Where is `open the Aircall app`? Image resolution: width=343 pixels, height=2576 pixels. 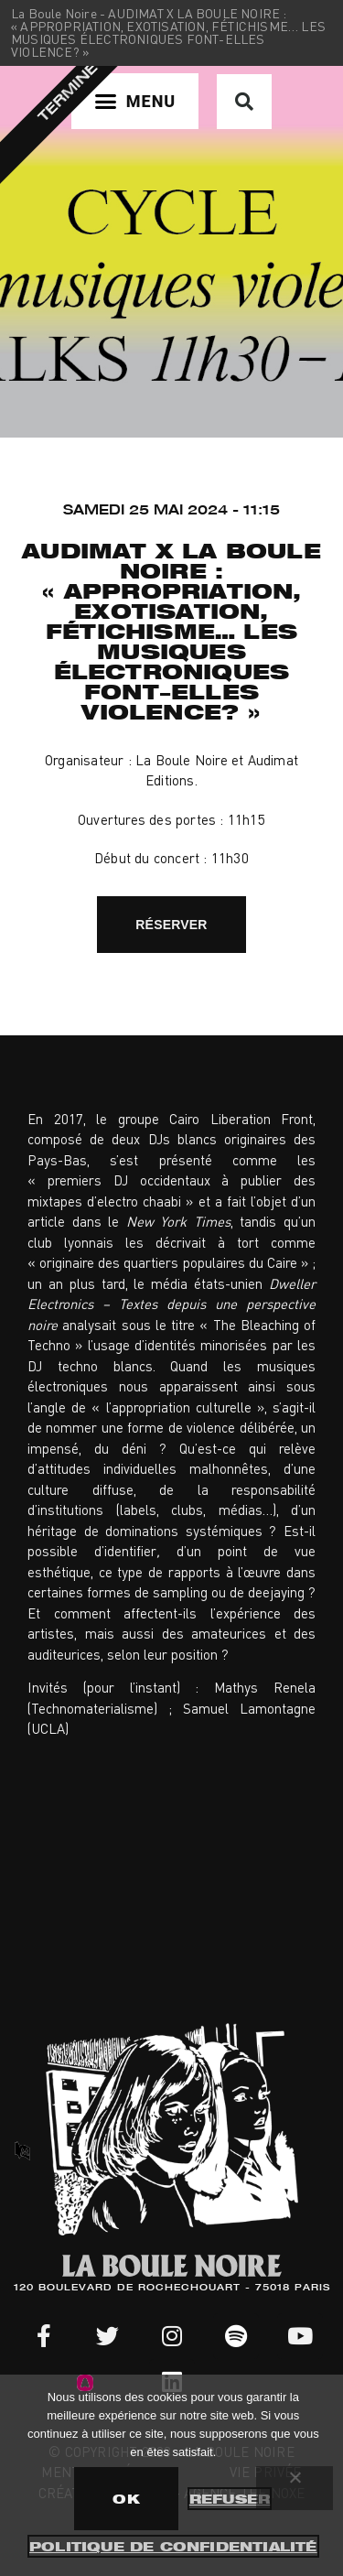 open the Aircall app is located at coordinates (85, 2383).